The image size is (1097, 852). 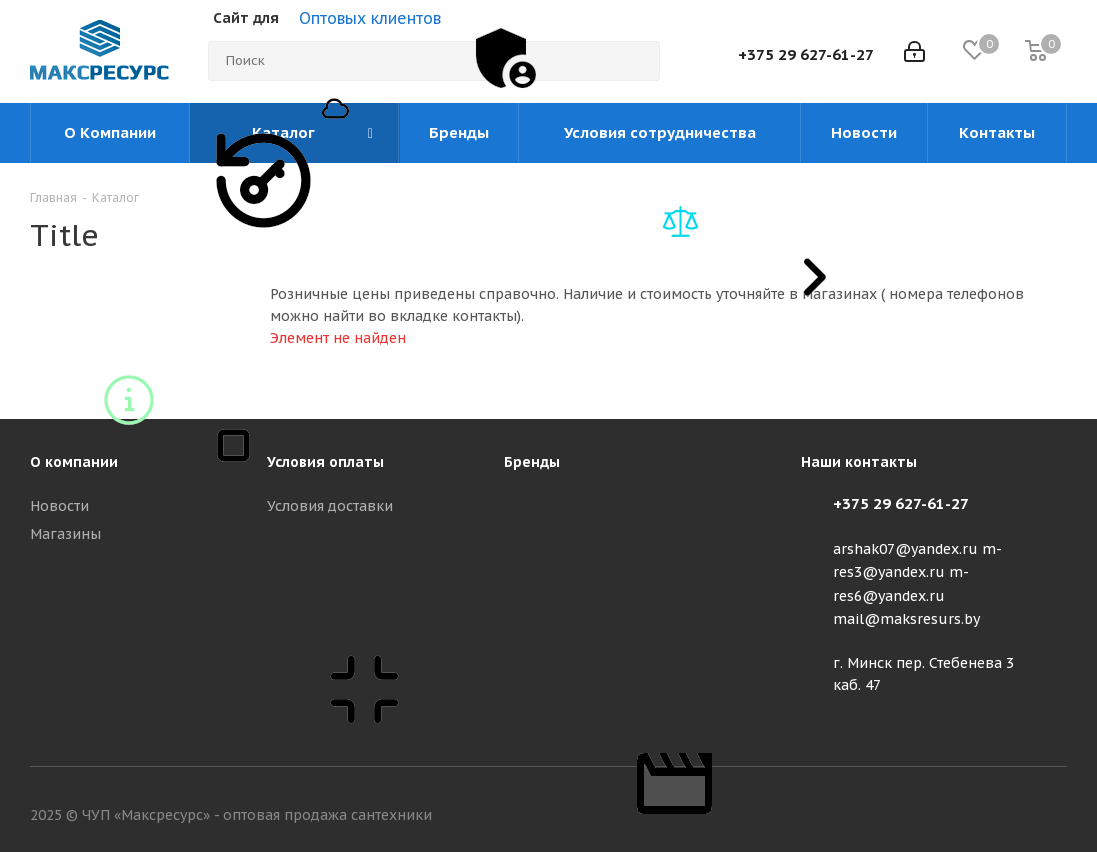 What do you see at coordinates (674, 783) in the screenshot?
I see `create a new video project` at bounding box center [674, 783].